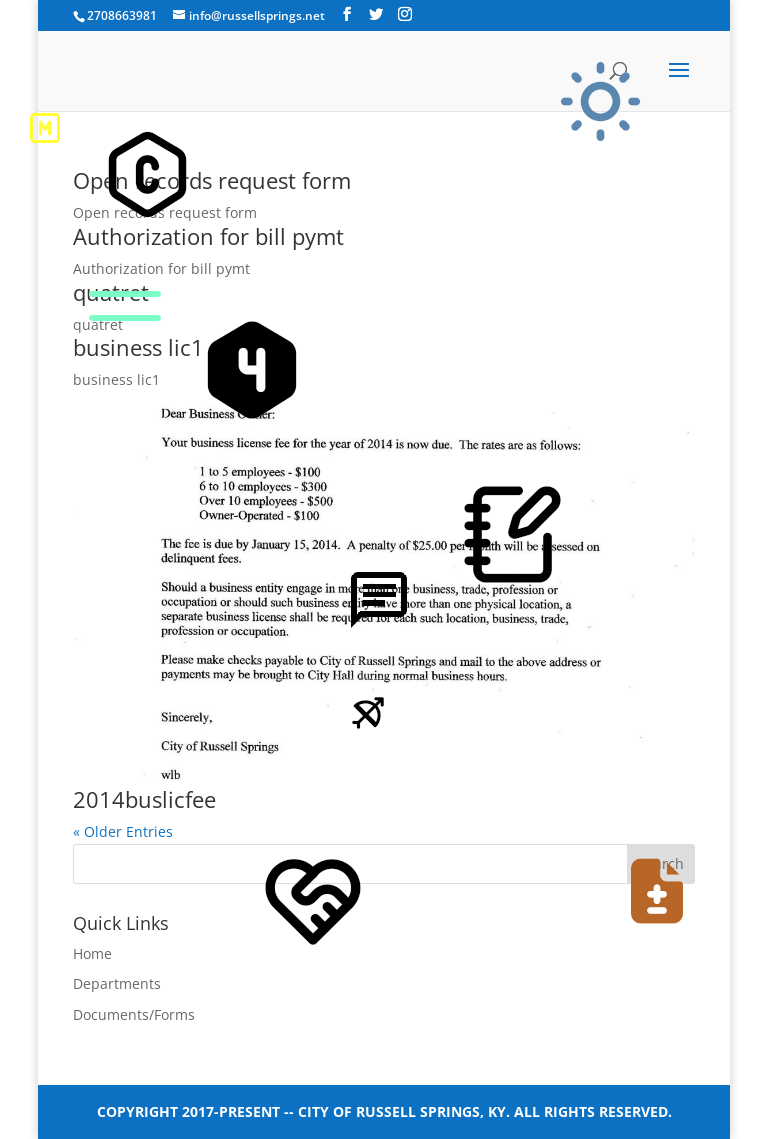 The width and height of the screenshot is (768, 1139). I want to click on view file differences or changes, so click(657, 891).